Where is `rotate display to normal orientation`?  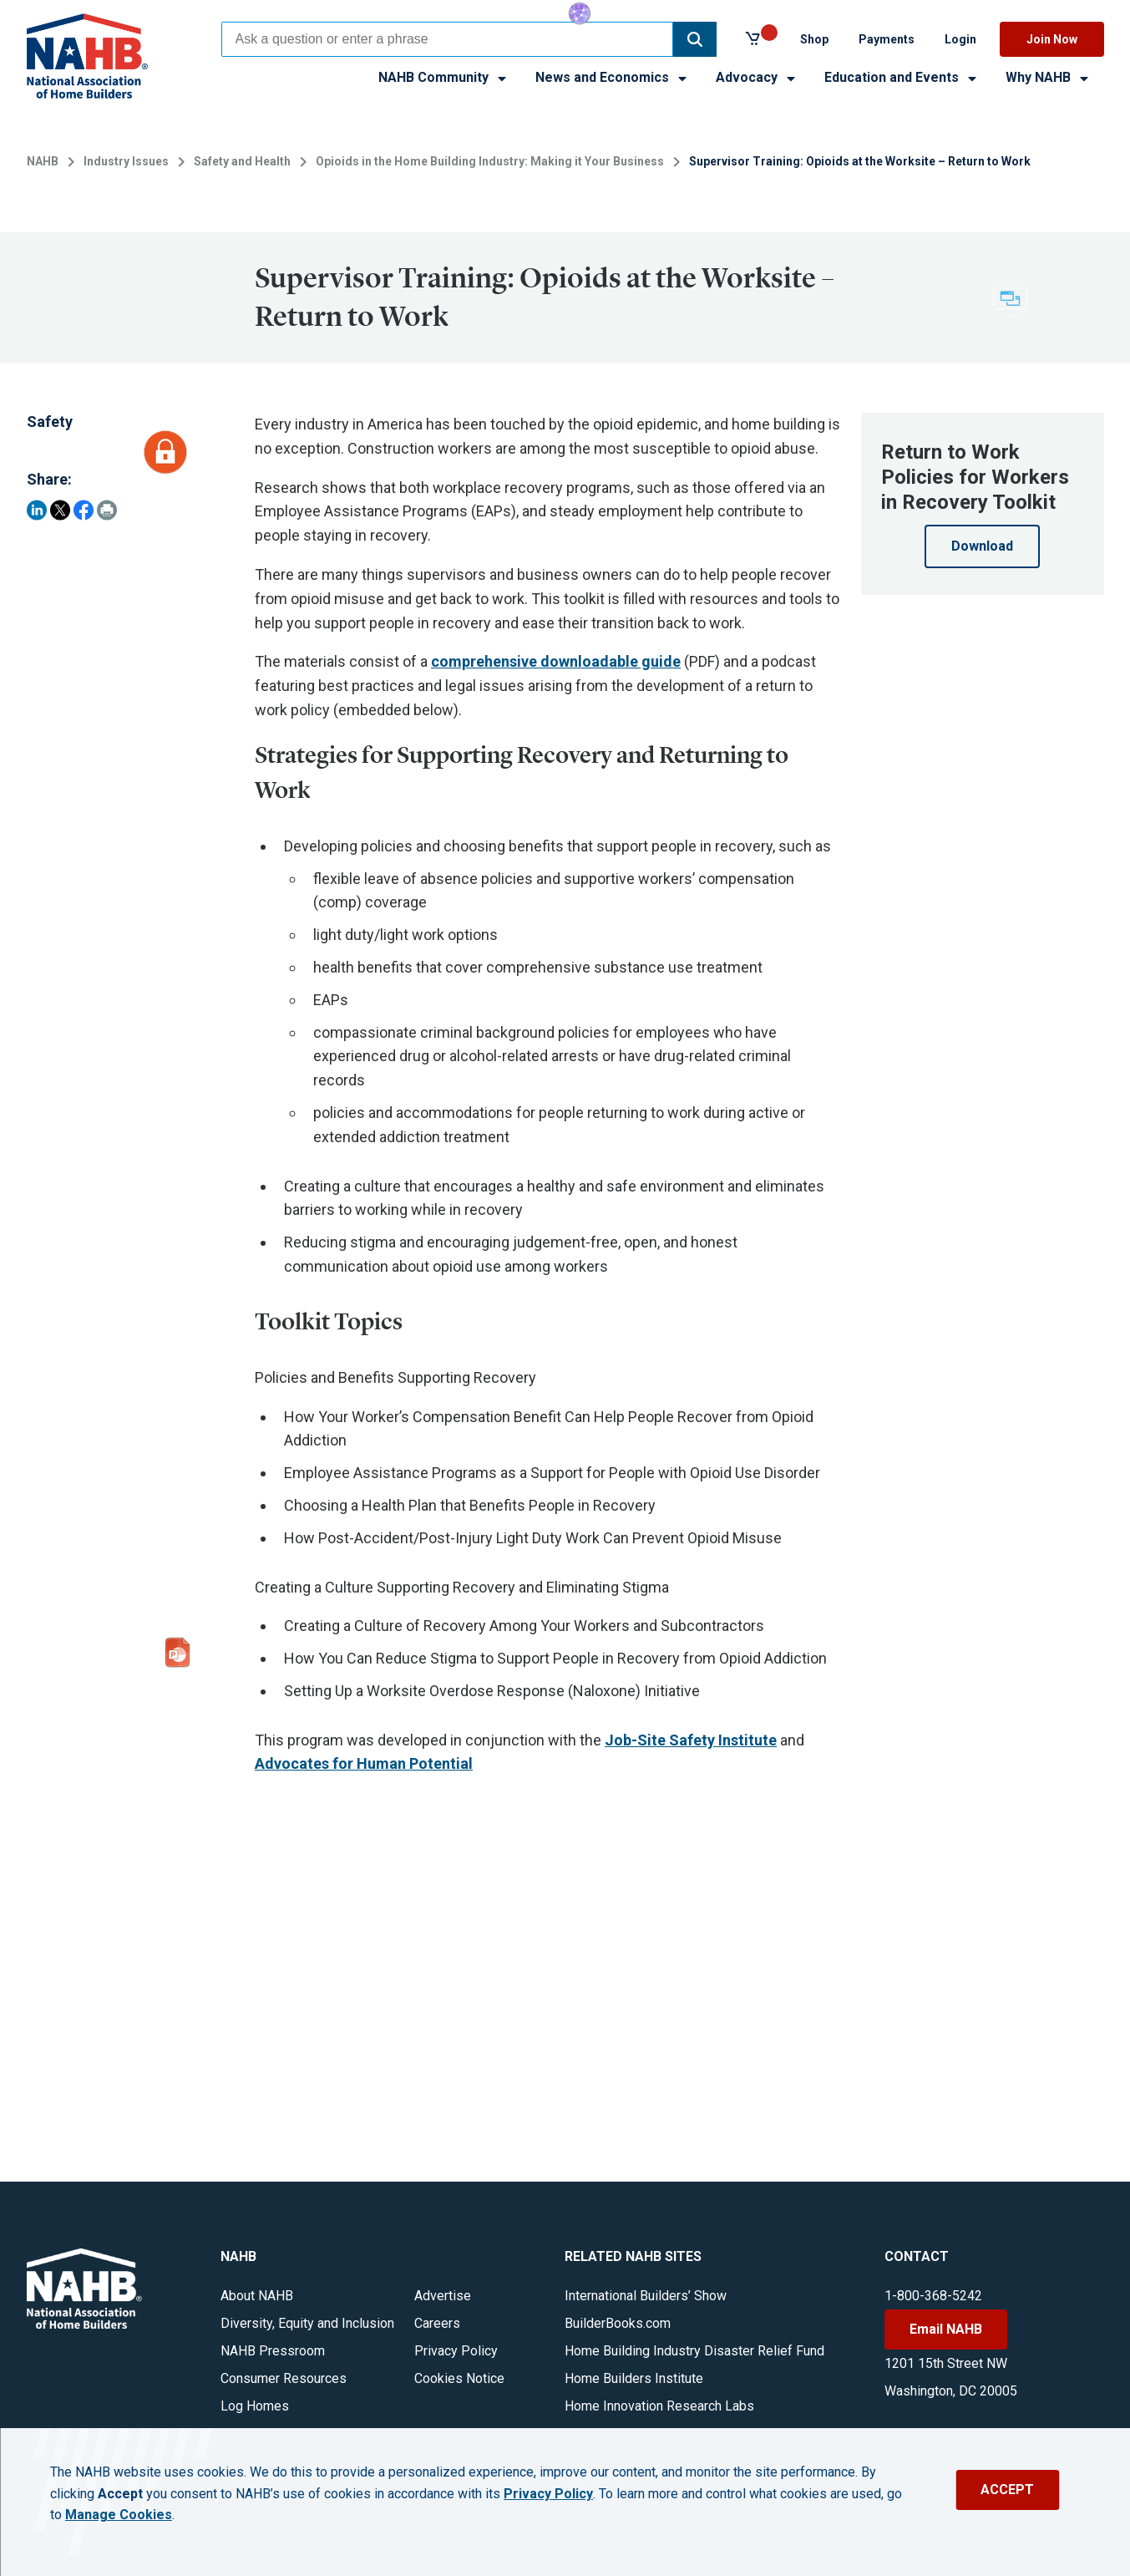
rotate display to normal orientation is located at coordinates (1010, 302).